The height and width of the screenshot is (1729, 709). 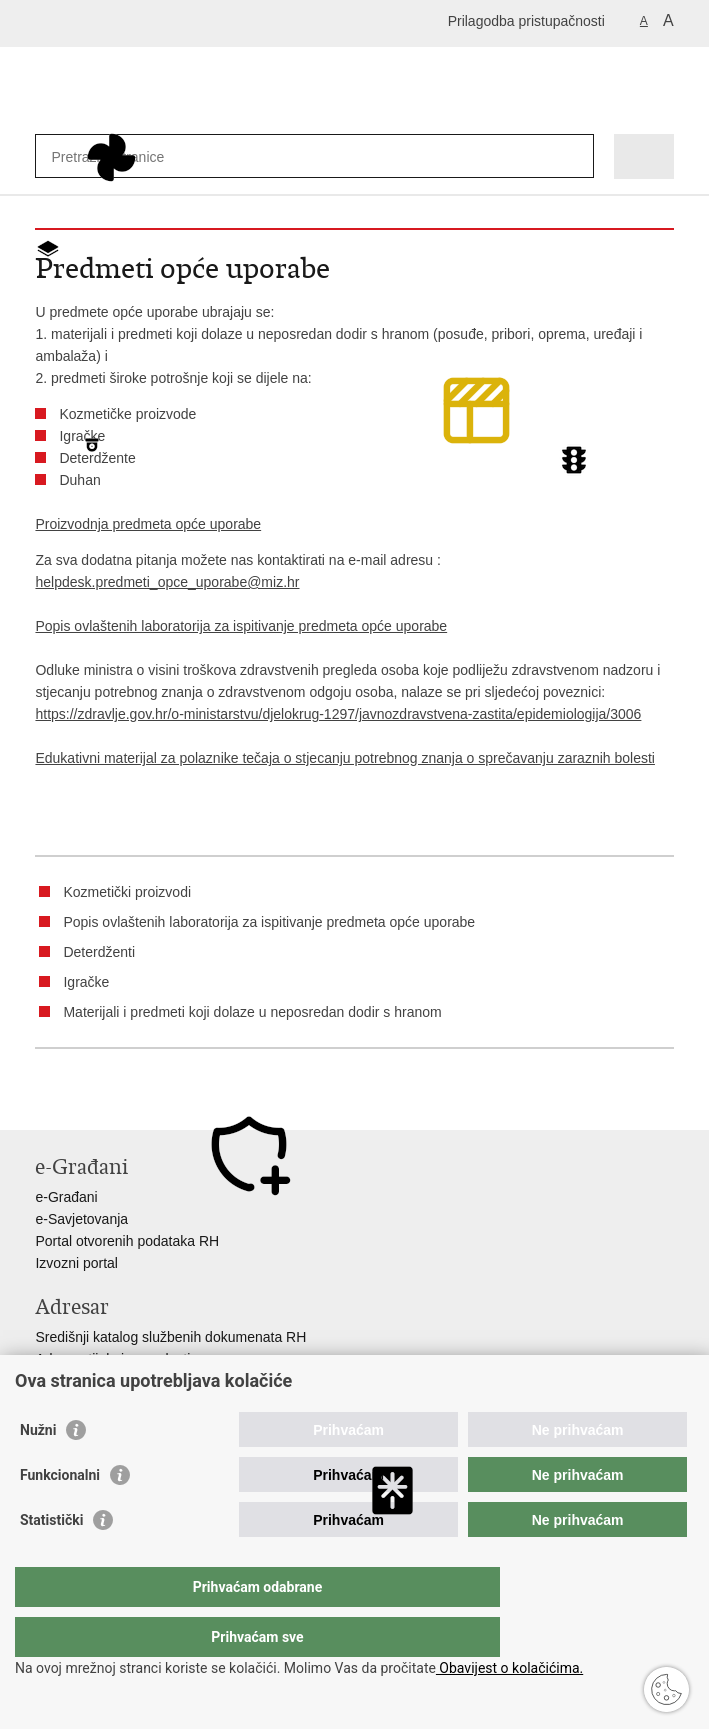 I want to click on access wind or renewable energy settings, so click(x=111, y=157).